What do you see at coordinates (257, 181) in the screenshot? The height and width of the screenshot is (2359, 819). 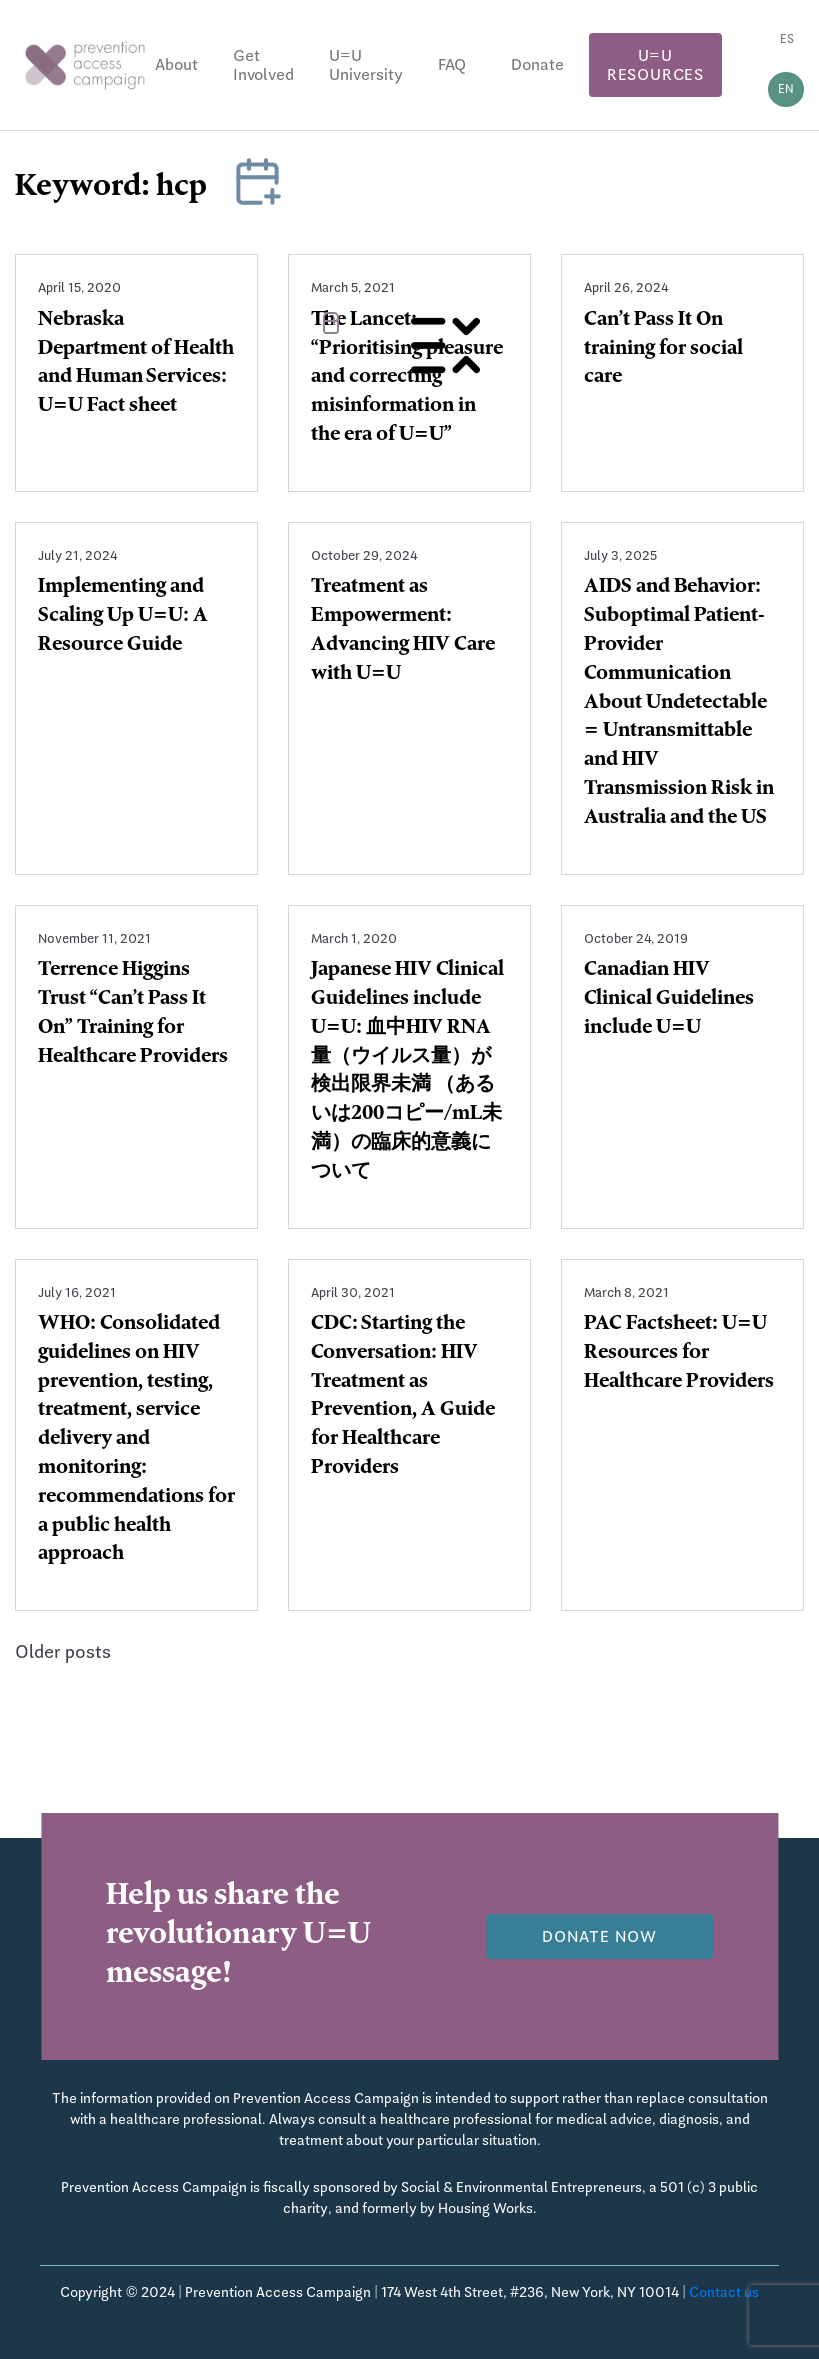 I see `add a new event to your calendar` at bounding box center [257, 181].